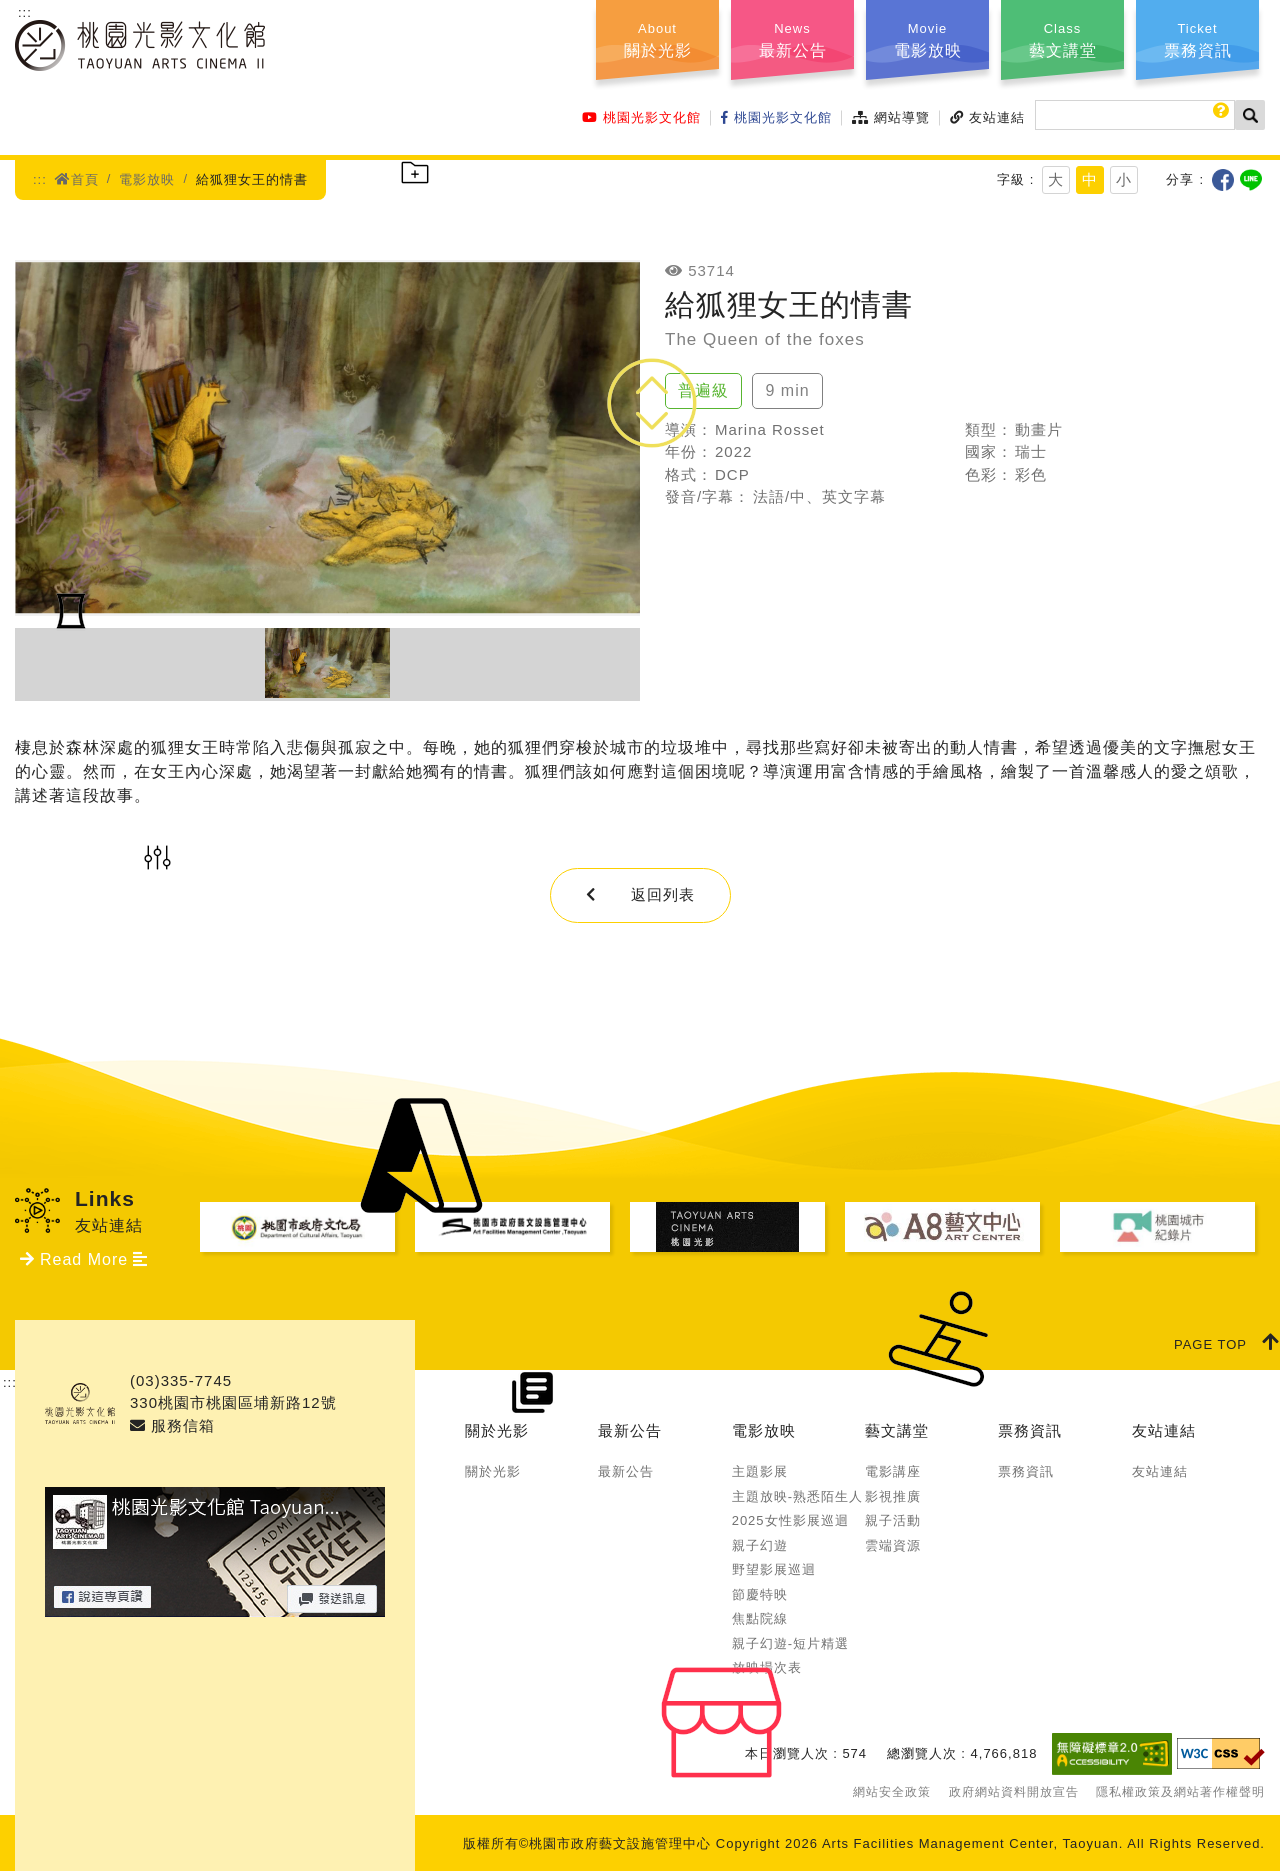 This screenshot has height=1871, width=1280. Describe the element at coordinates (652, 403) in the screenshot. I see `expand or collapse content` at that location.